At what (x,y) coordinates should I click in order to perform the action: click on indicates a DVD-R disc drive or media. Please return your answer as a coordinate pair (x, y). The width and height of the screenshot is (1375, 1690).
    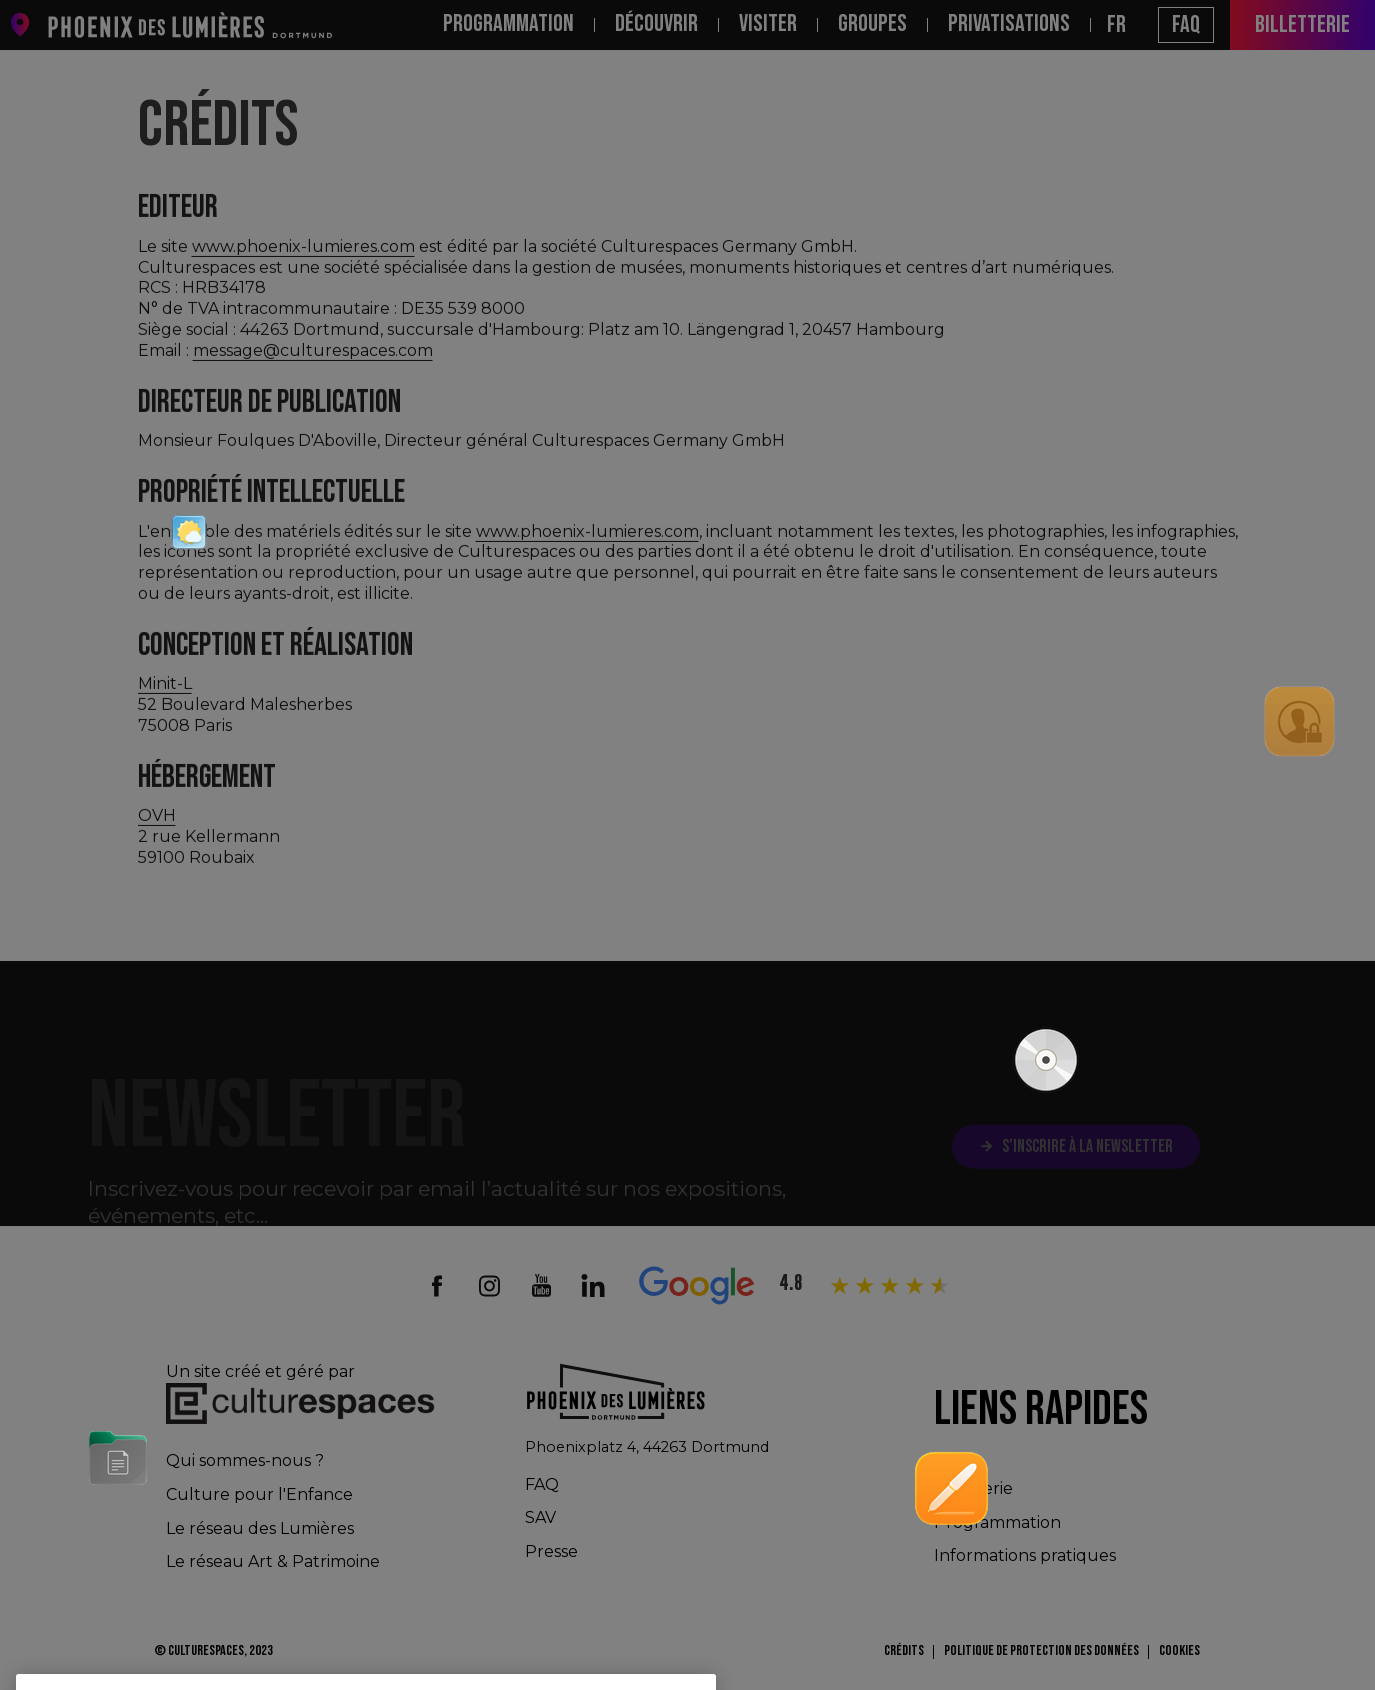
    Looking at the image, I should click on (1046, 1060).